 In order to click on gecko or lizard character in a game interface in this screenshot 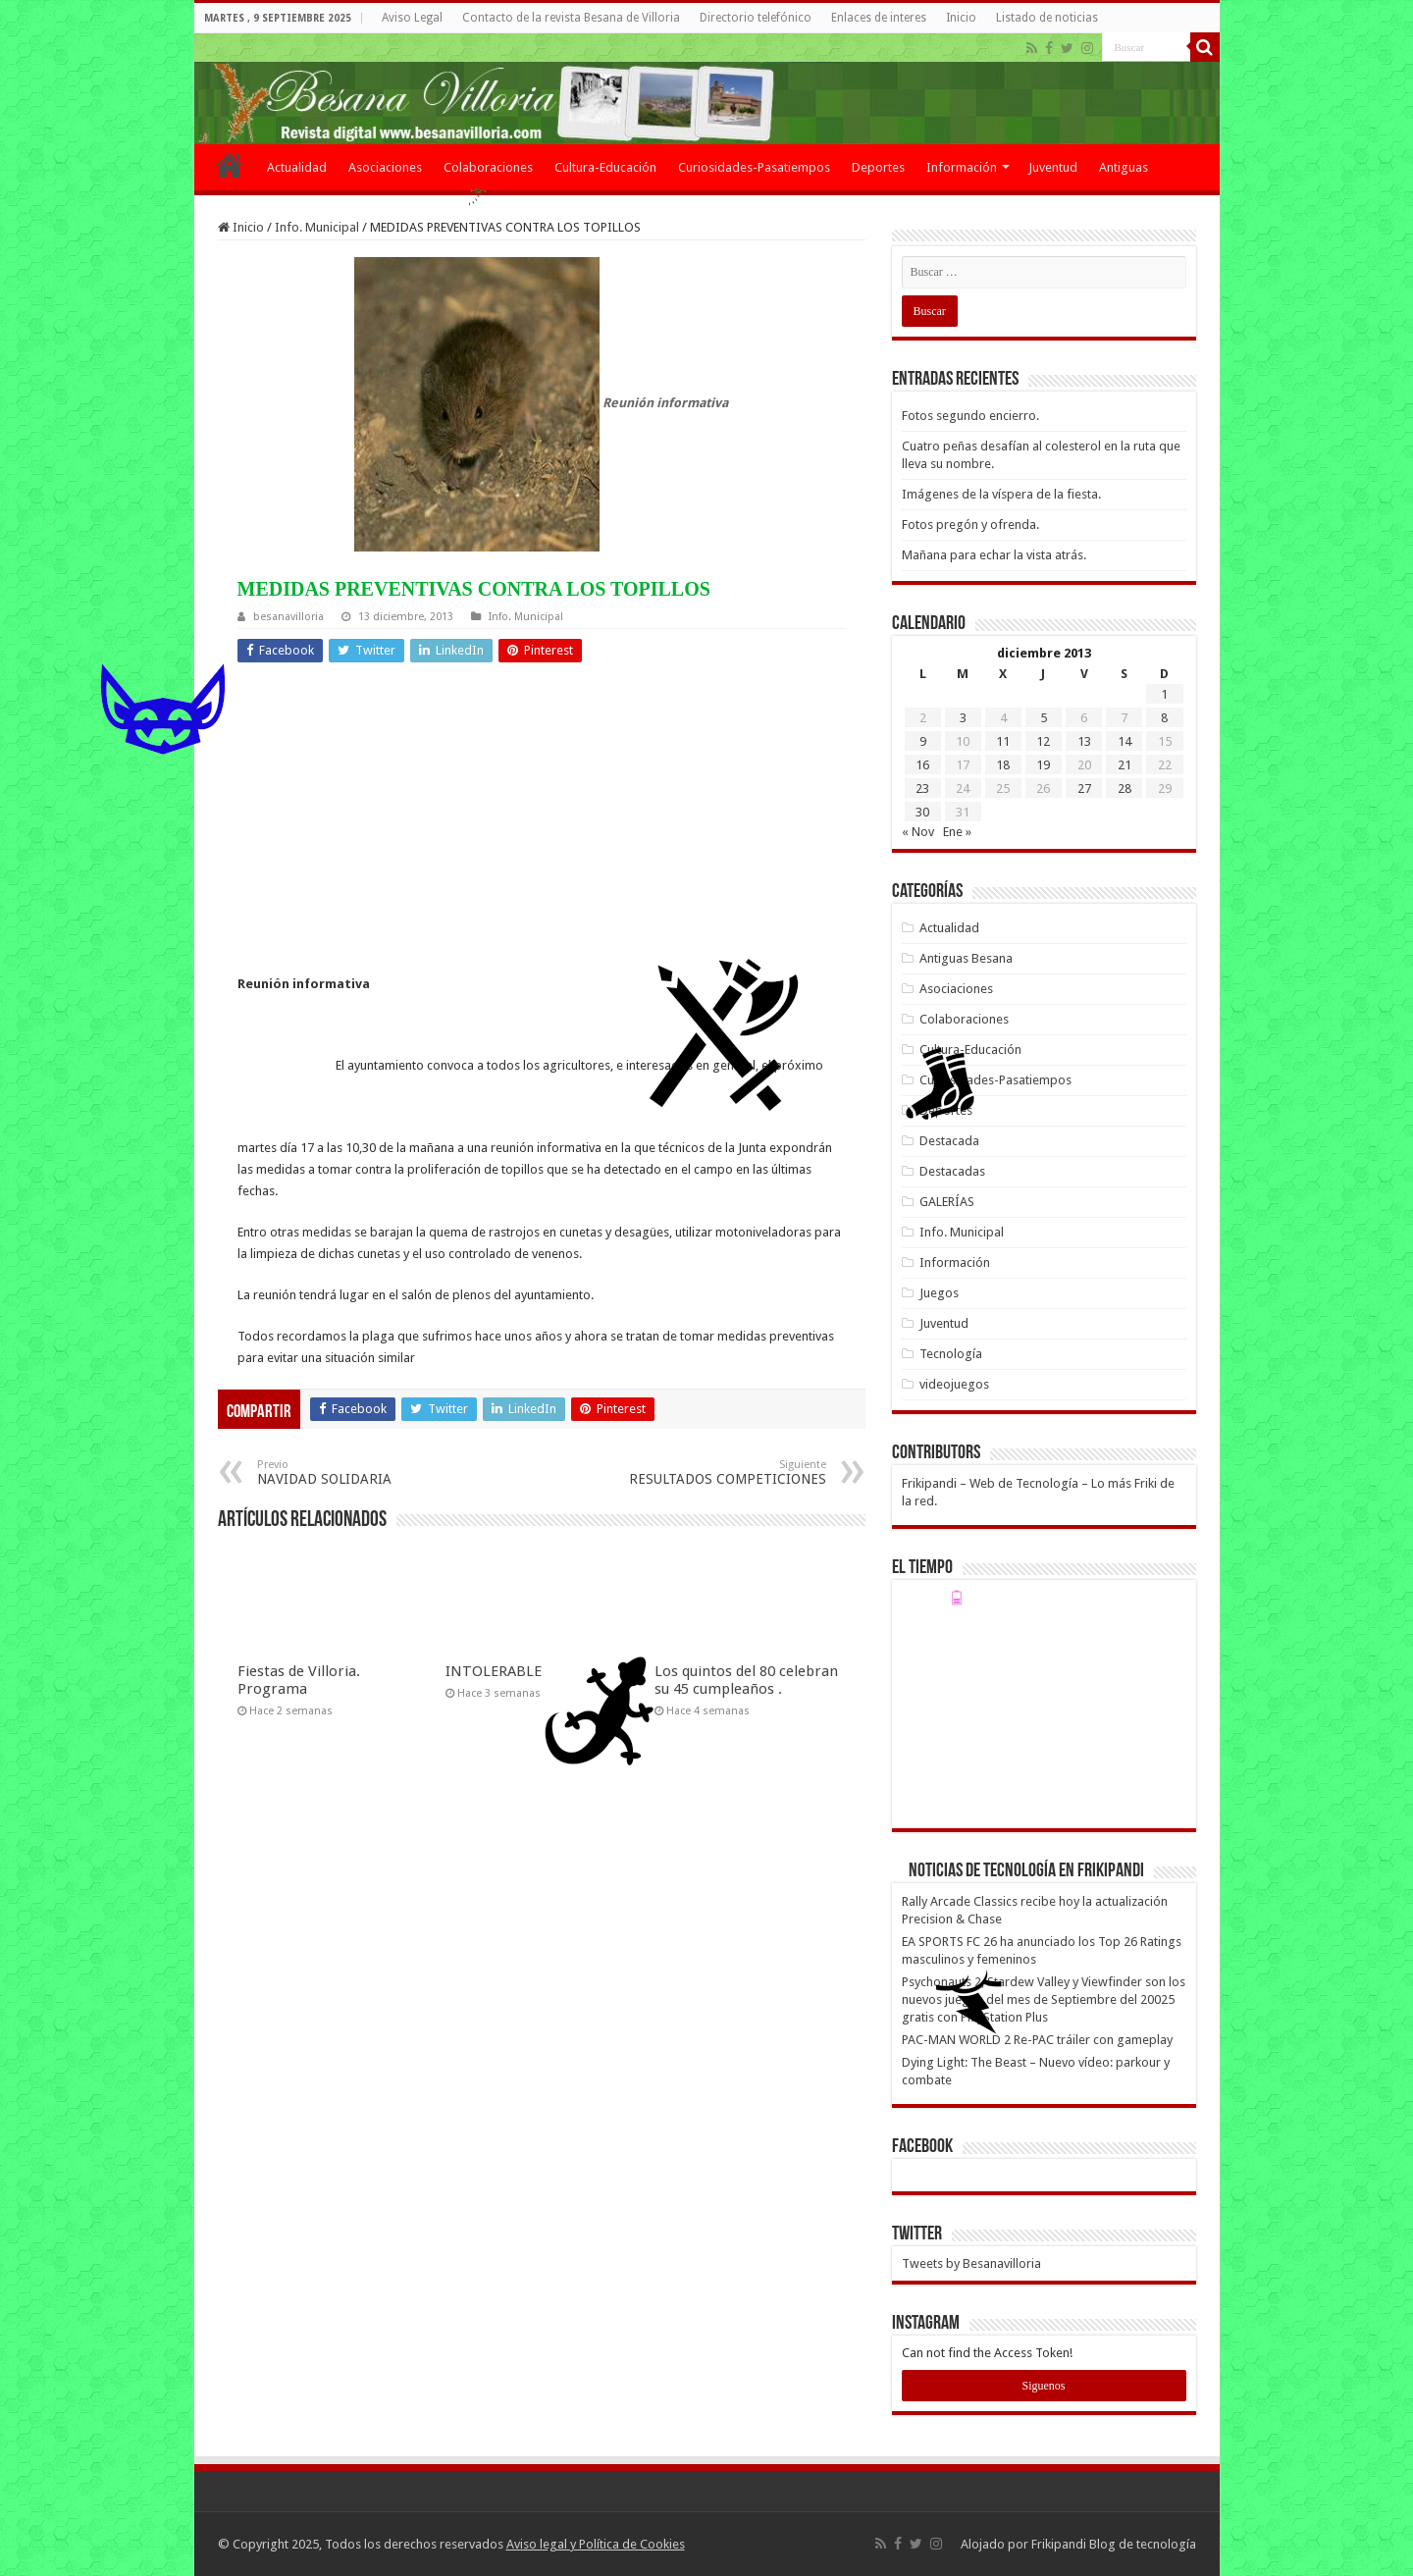, I will do `click(599, 1710)`.